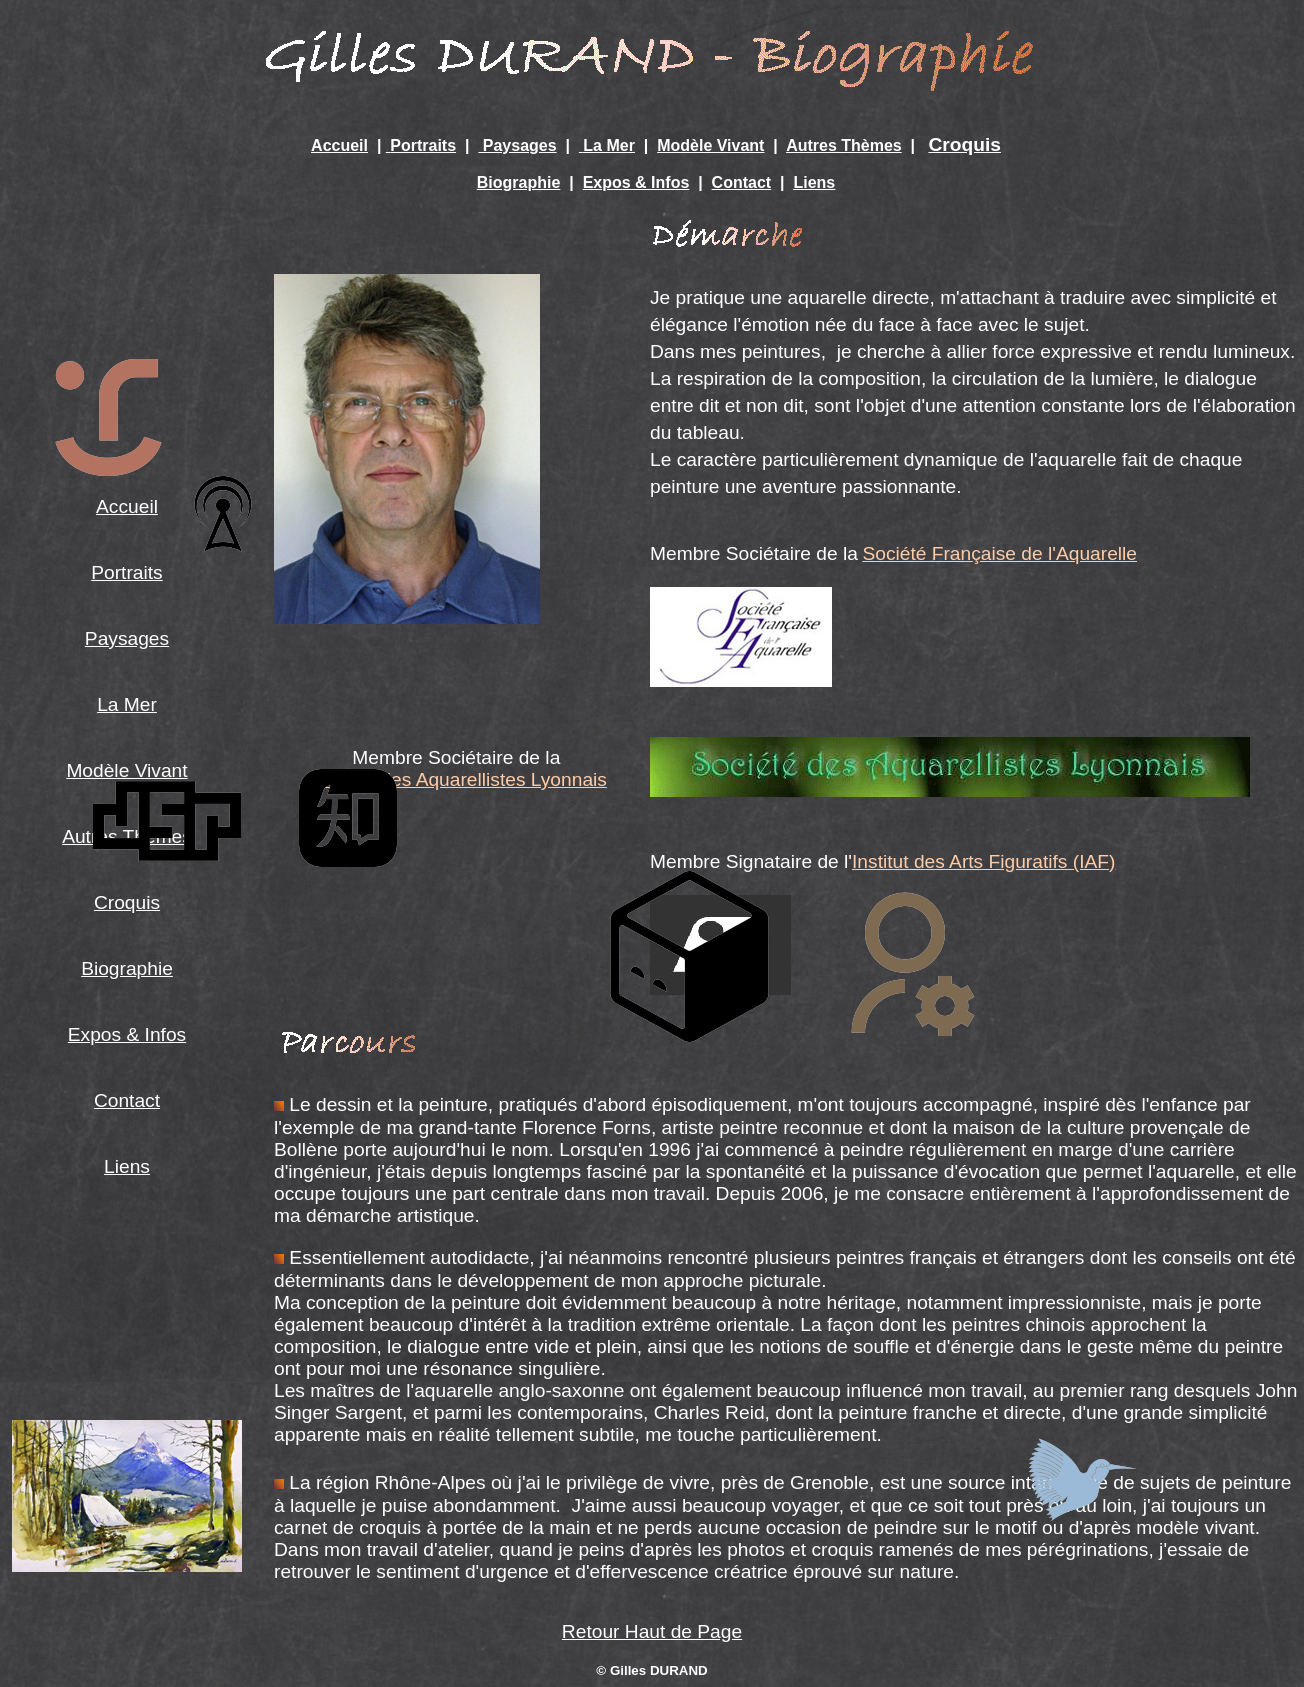  I want to click on open zhihu app, so click(348, 818).